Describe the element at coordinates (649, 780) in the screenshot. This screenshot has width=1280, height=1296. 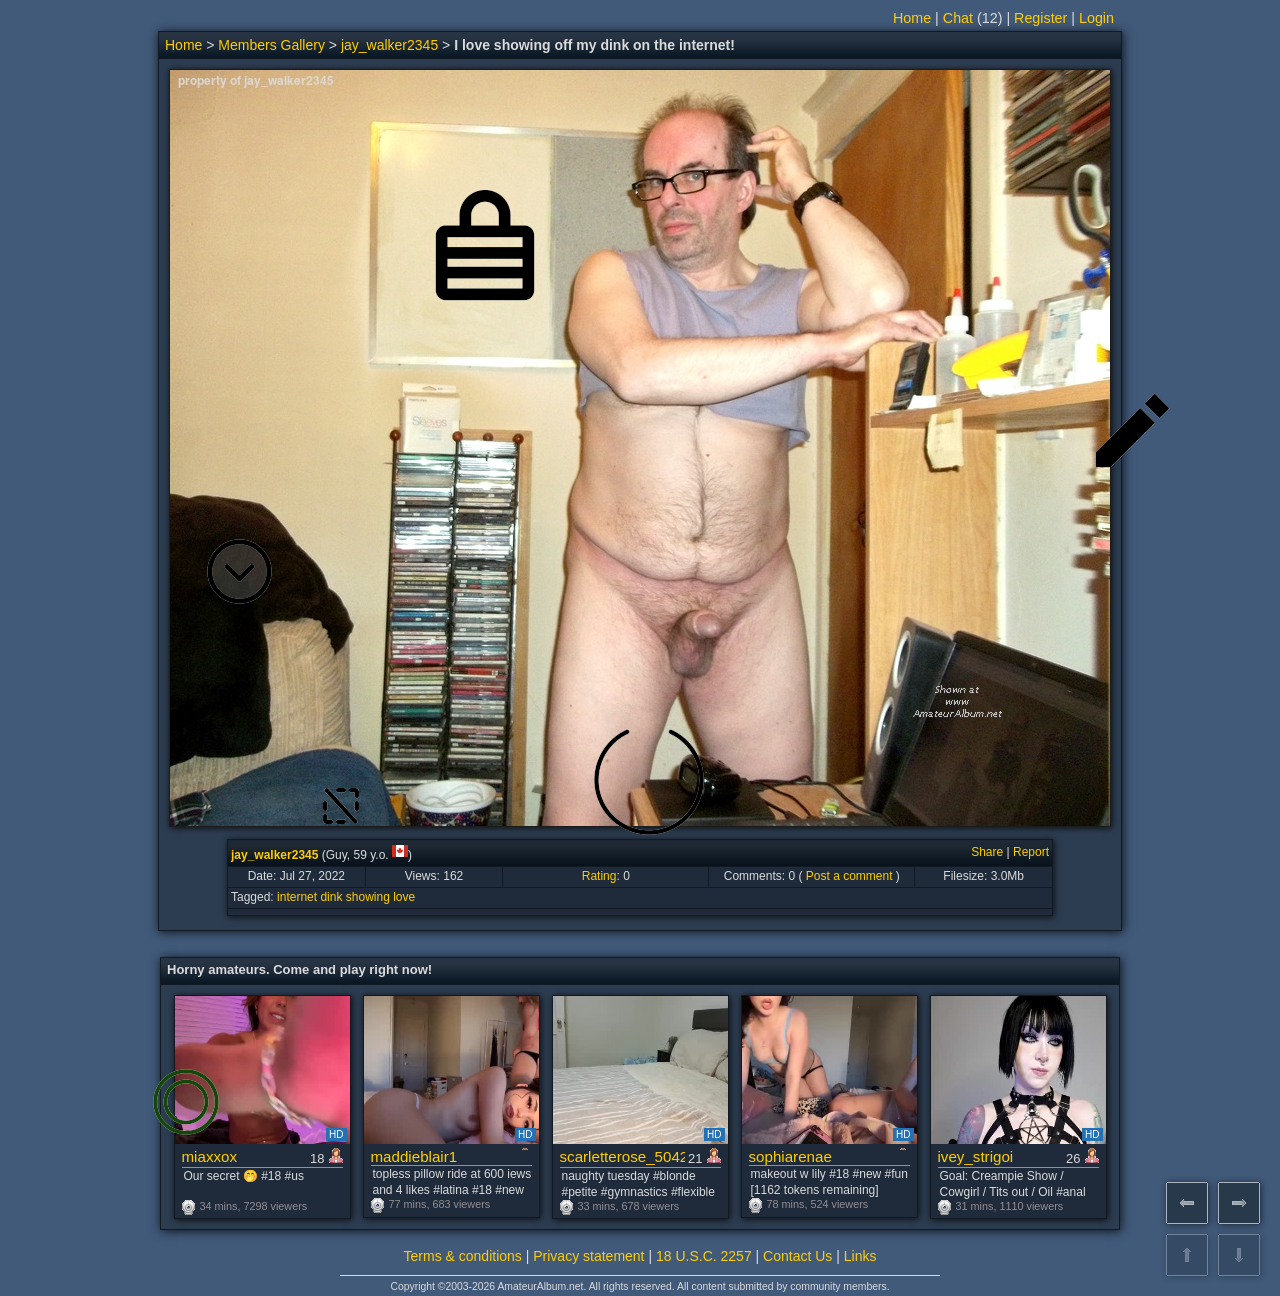
I see `loading or processing in progress` at that location.